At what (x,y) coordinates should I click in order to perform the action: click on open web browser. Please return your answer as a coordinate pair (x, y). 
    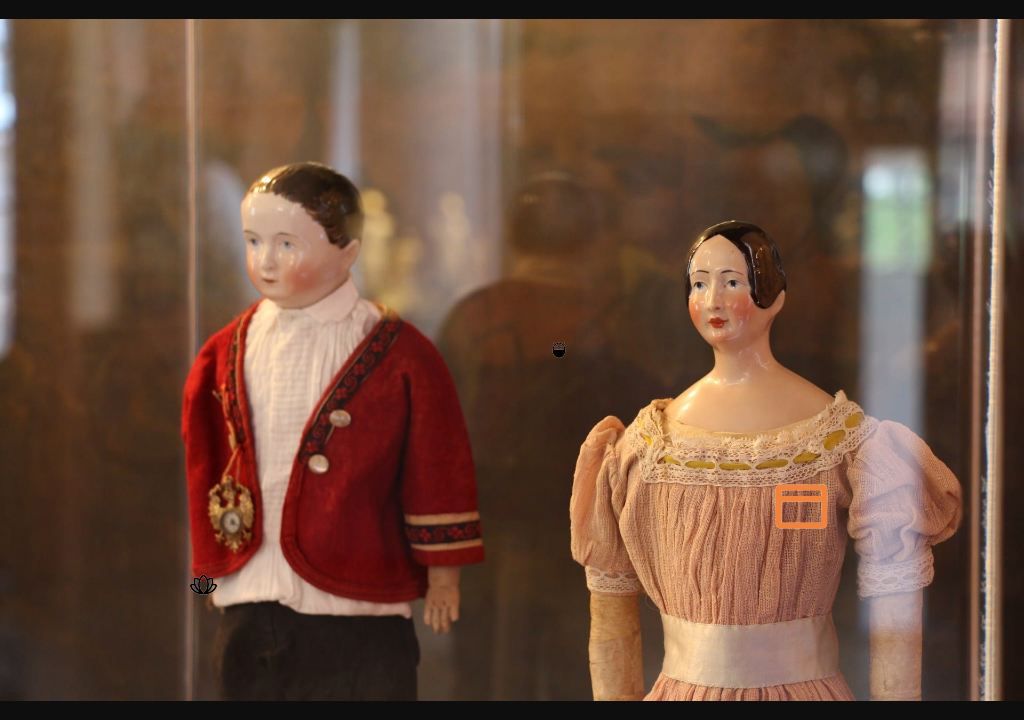
    Looking at the image, I should click on (801, 506).